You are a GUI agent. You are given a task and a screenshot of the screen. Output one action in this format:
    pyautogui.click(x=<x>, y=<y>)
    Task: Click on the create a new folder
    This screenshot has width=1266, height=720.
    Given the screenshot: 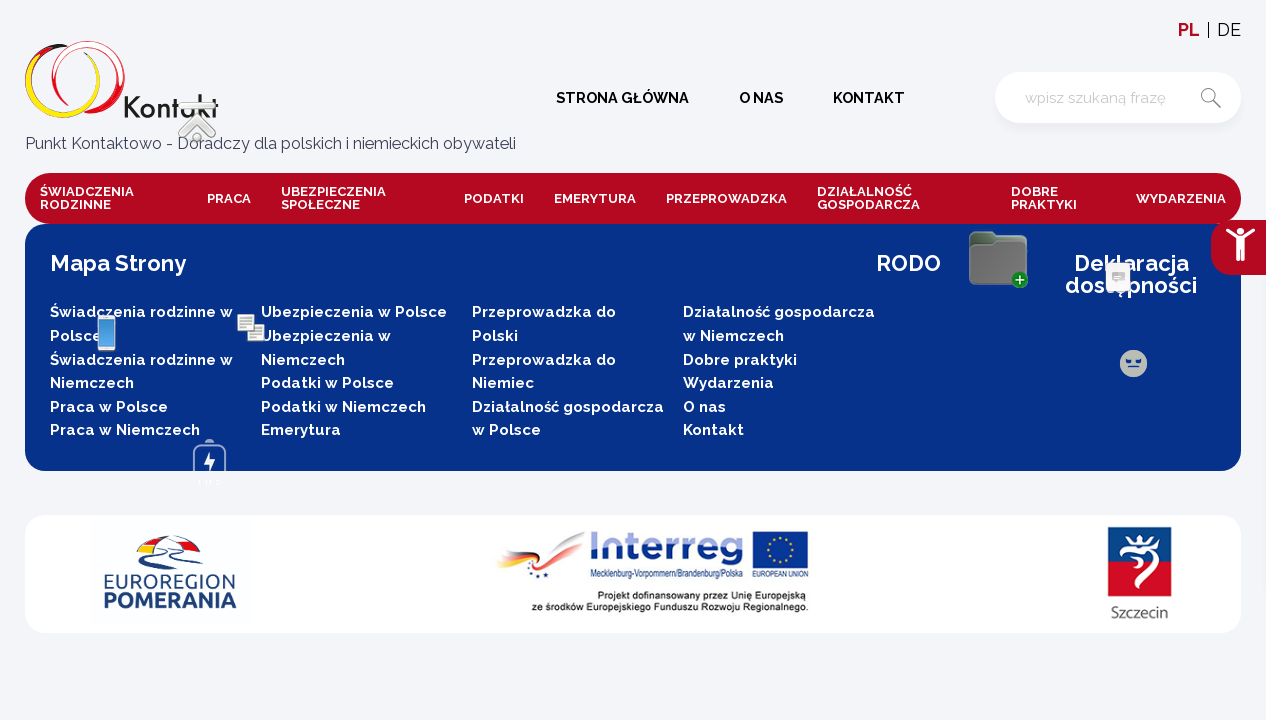 What is the action you would take?
    pyautogui.click(x=998, y=258)
    